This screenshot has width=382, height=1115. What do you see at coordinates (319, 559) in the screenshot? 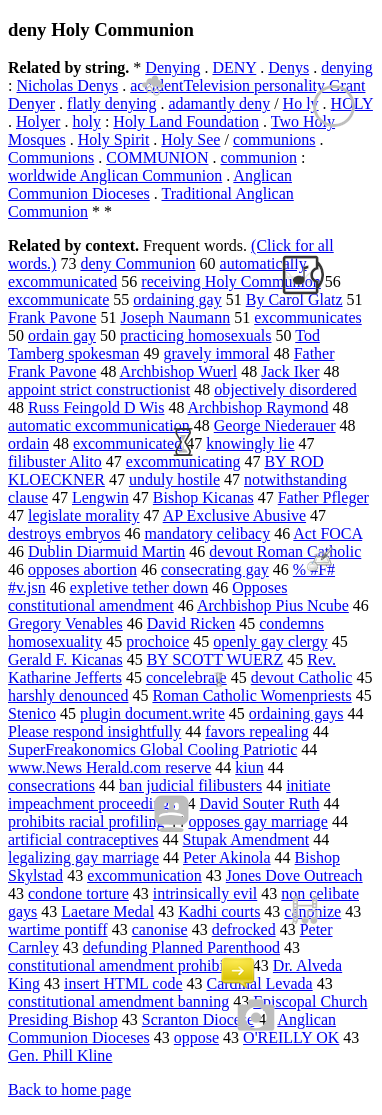
I see `configure mouse and tablet settings` at bounding box center [319, 559].